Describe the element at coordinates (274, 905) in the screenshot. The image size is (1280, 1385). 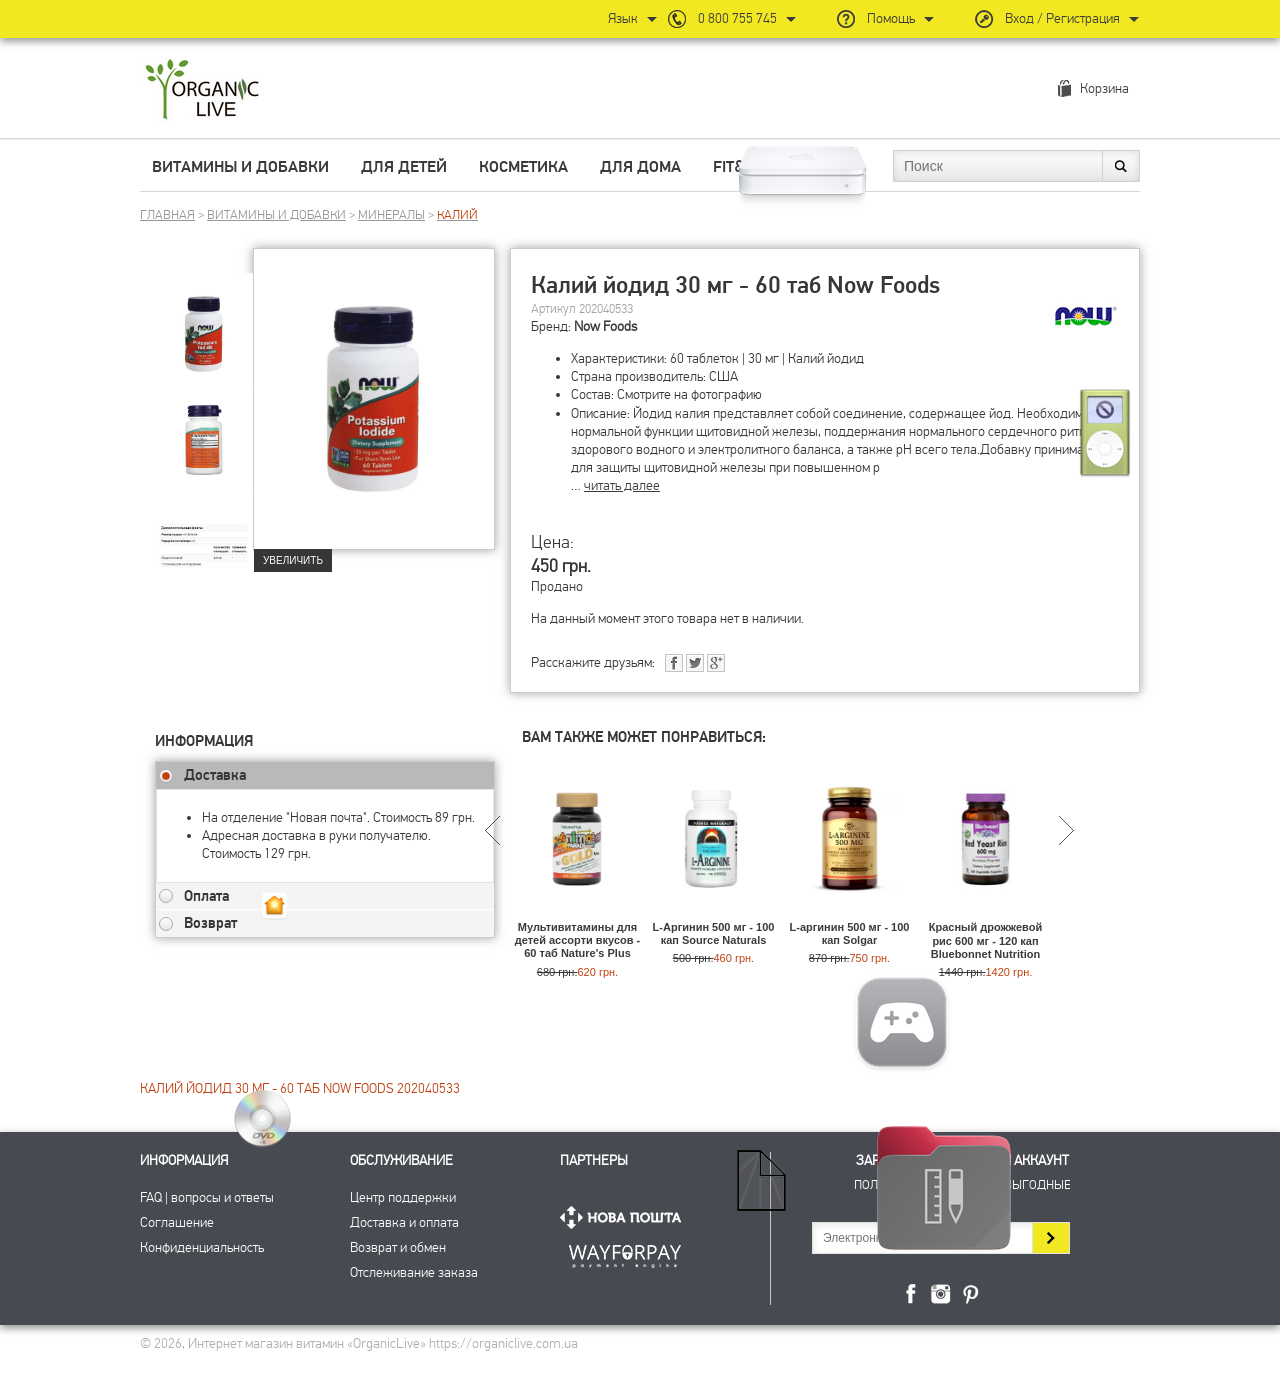
I see `open the home app to control smart home devices` at that location.